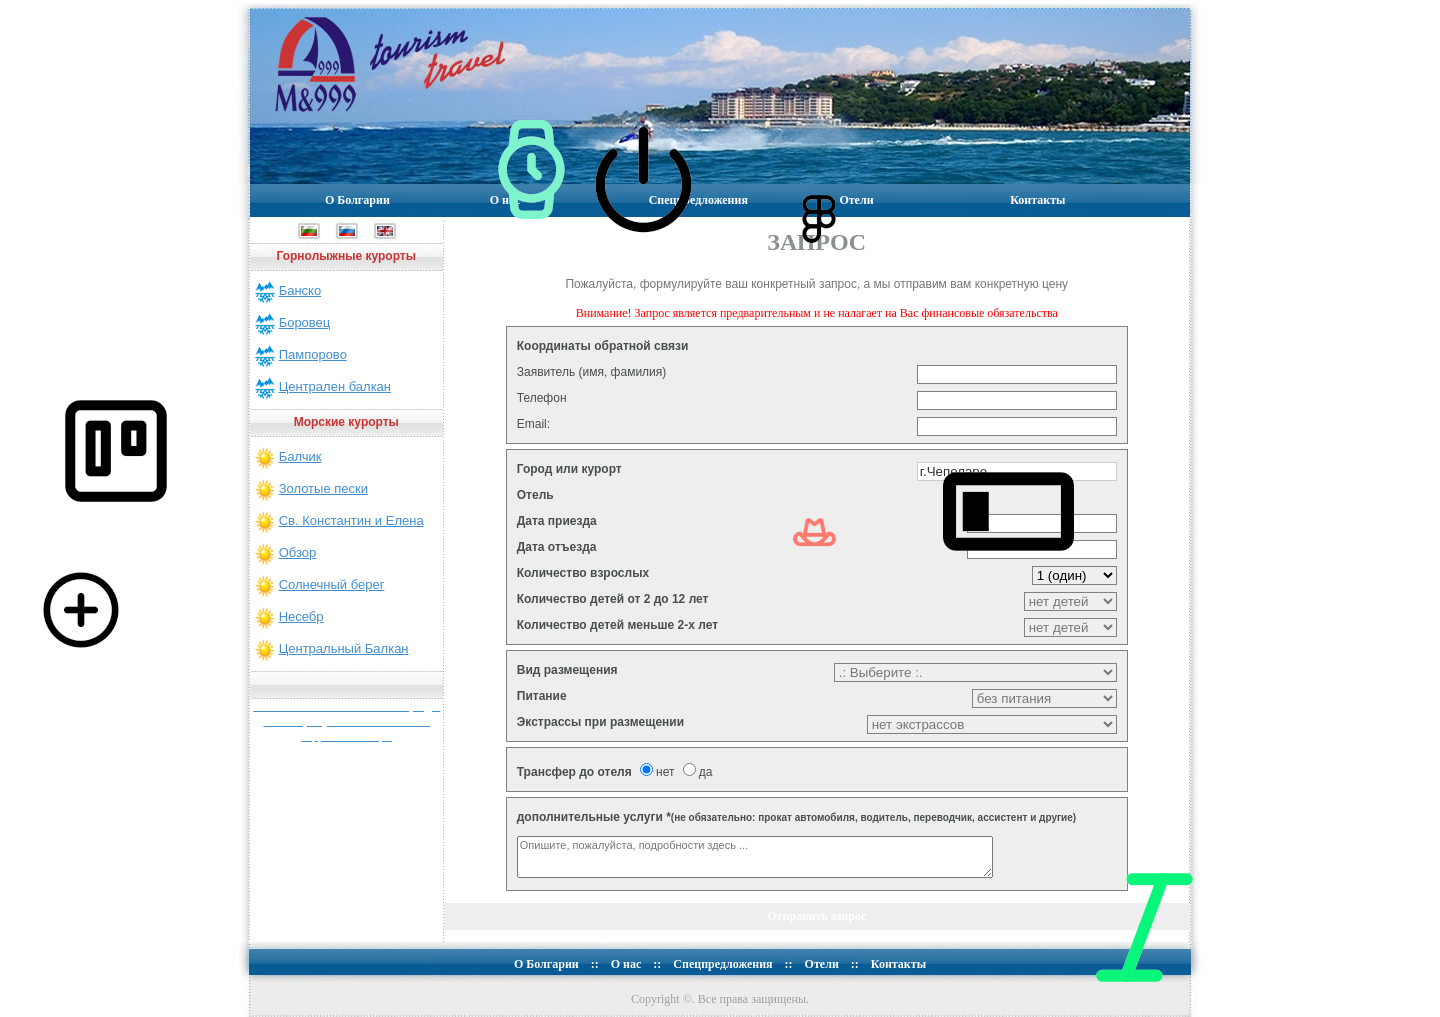 The image size is (1440, 1017). What do you see at coordinates (814, 533) in the screenshot?
I see `select cowboy hat avatar or profile icon` at bounding box center [814, 533].